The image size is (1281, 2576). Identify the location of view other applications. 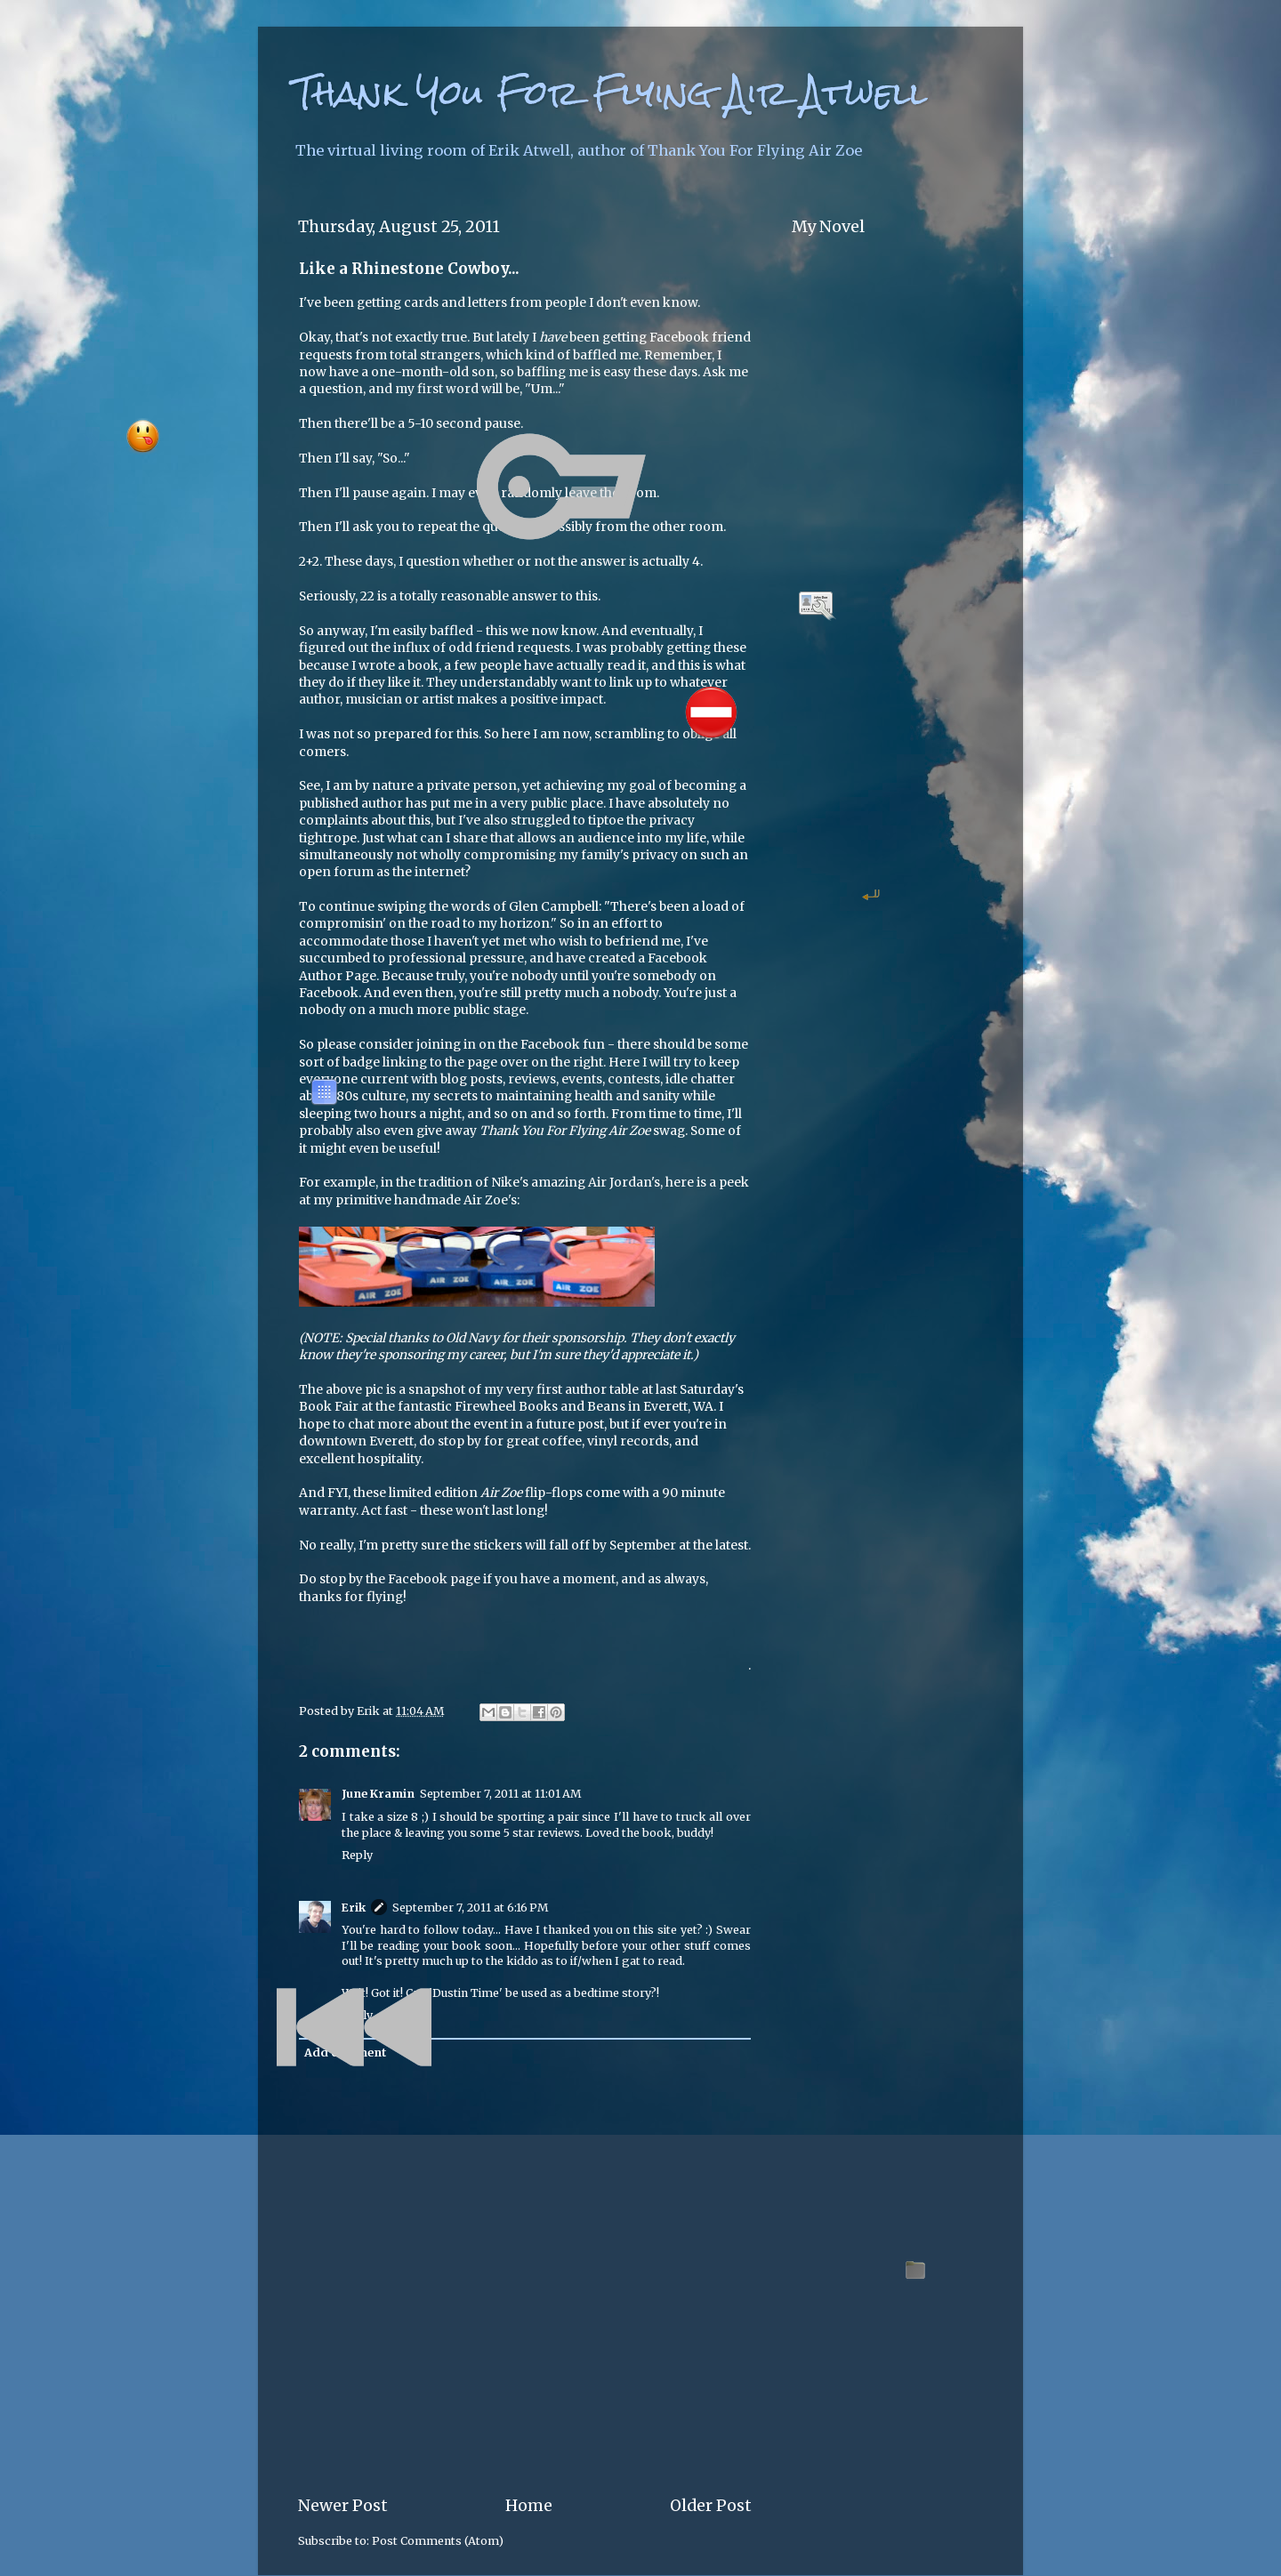
(324, 1091).